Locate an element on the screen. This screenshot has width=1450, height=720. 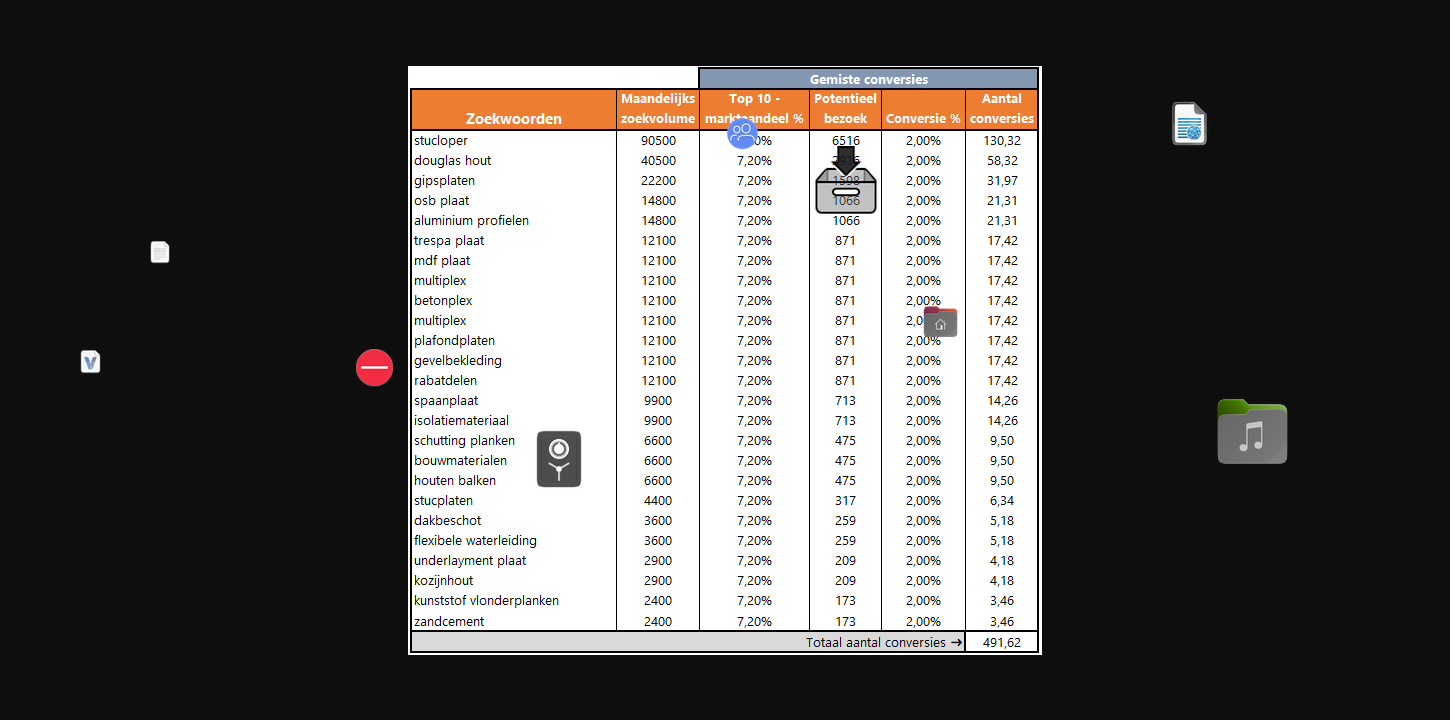
open your music folder is located at coordinates (1252, 431).